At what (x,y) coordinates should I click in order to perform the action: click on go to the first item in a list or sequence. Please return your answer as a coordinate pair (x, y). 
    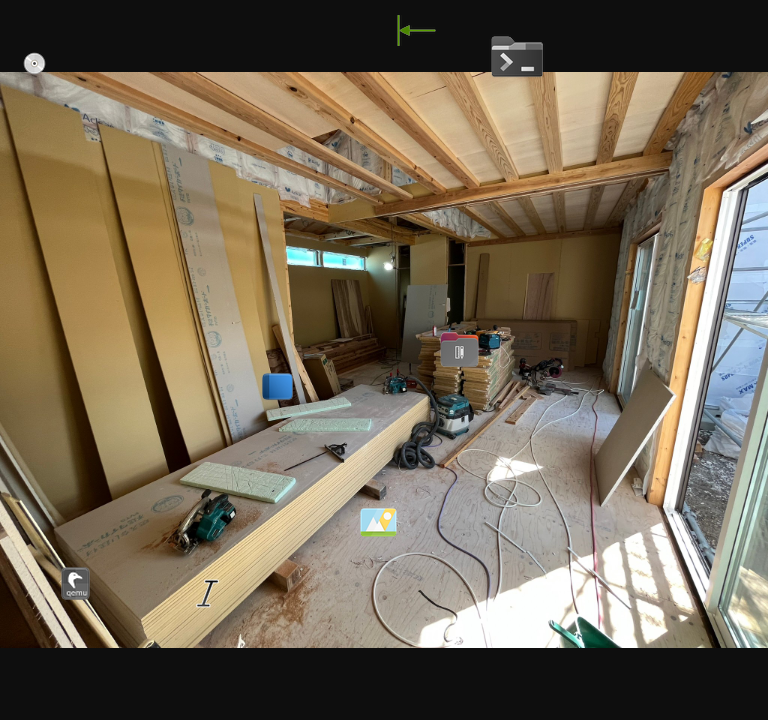
    Looking at the image, I should click on (416, 30).